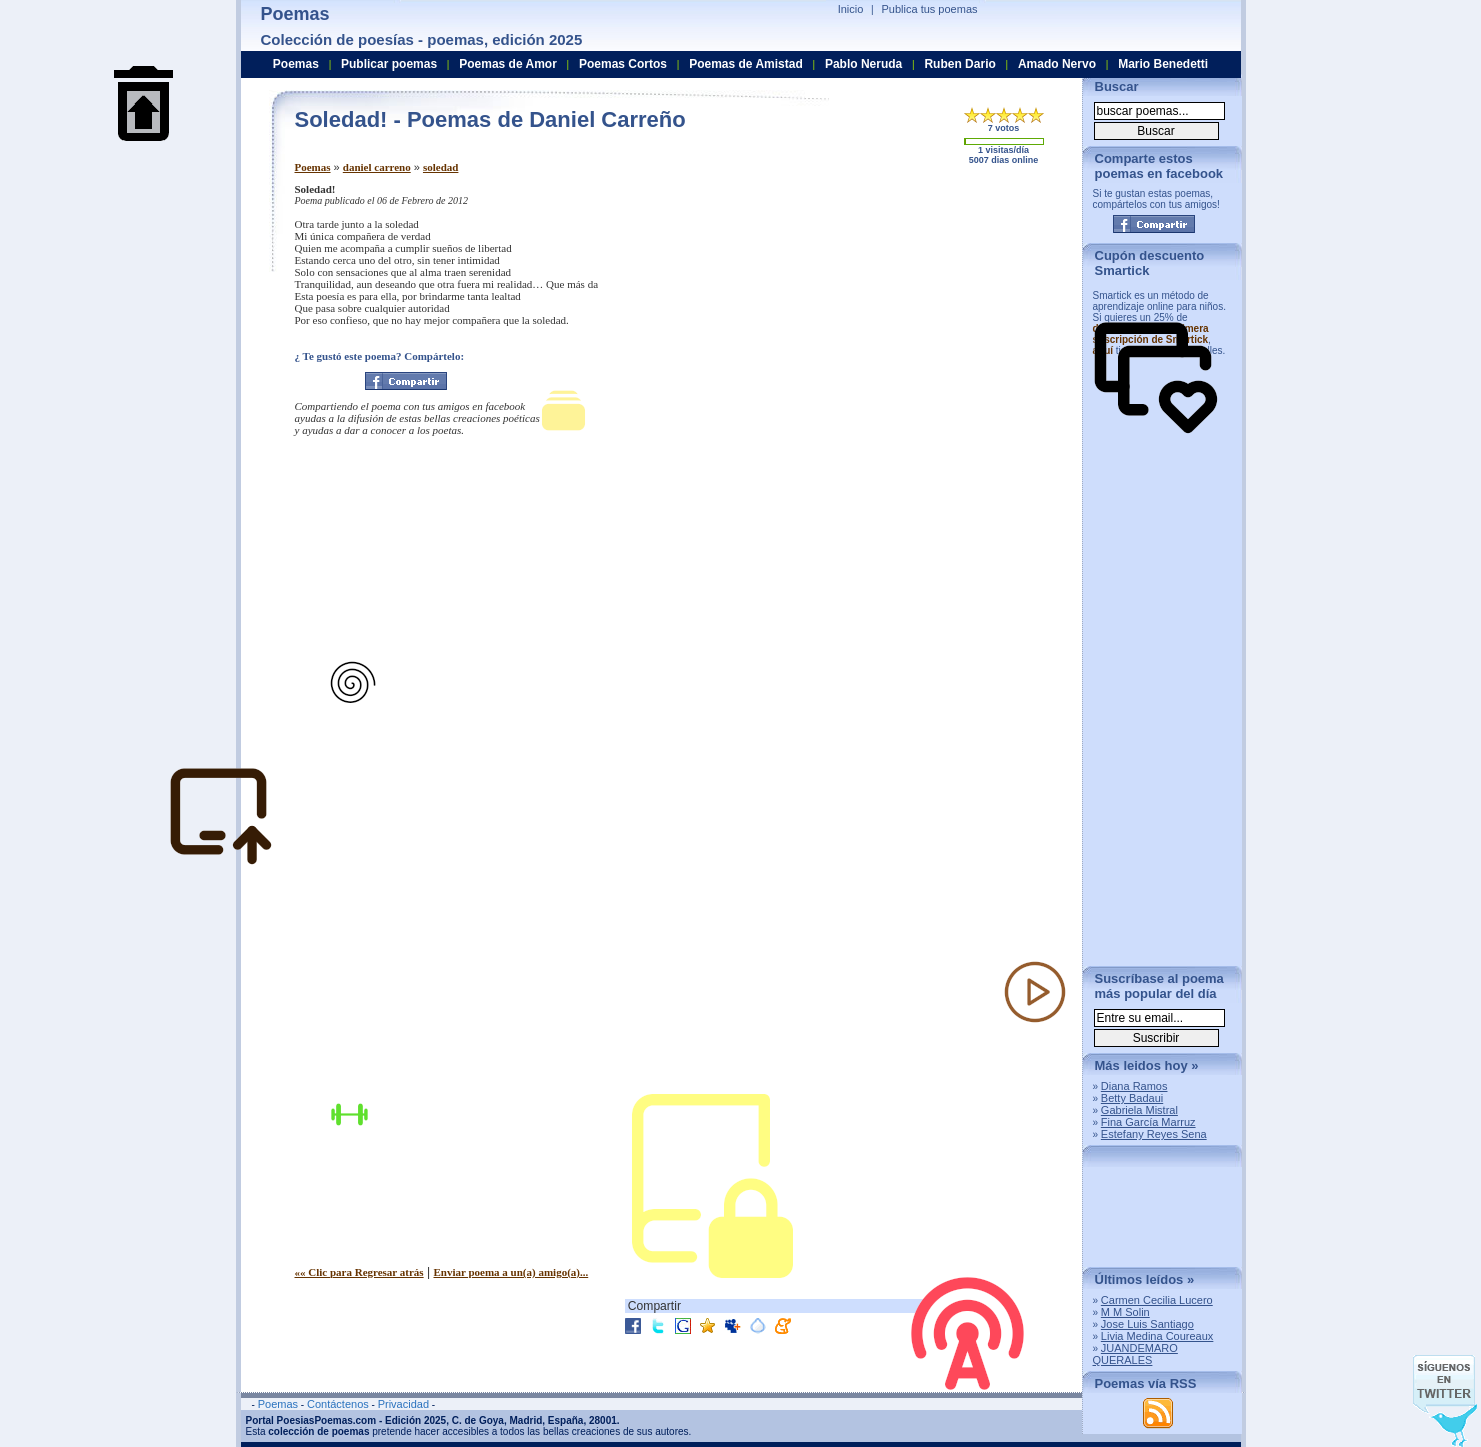 This screenshot has height=1447, width=1481. Describe the element at coordinates (1035, 992) in the screenshot. I see `play media or video content` at that location.